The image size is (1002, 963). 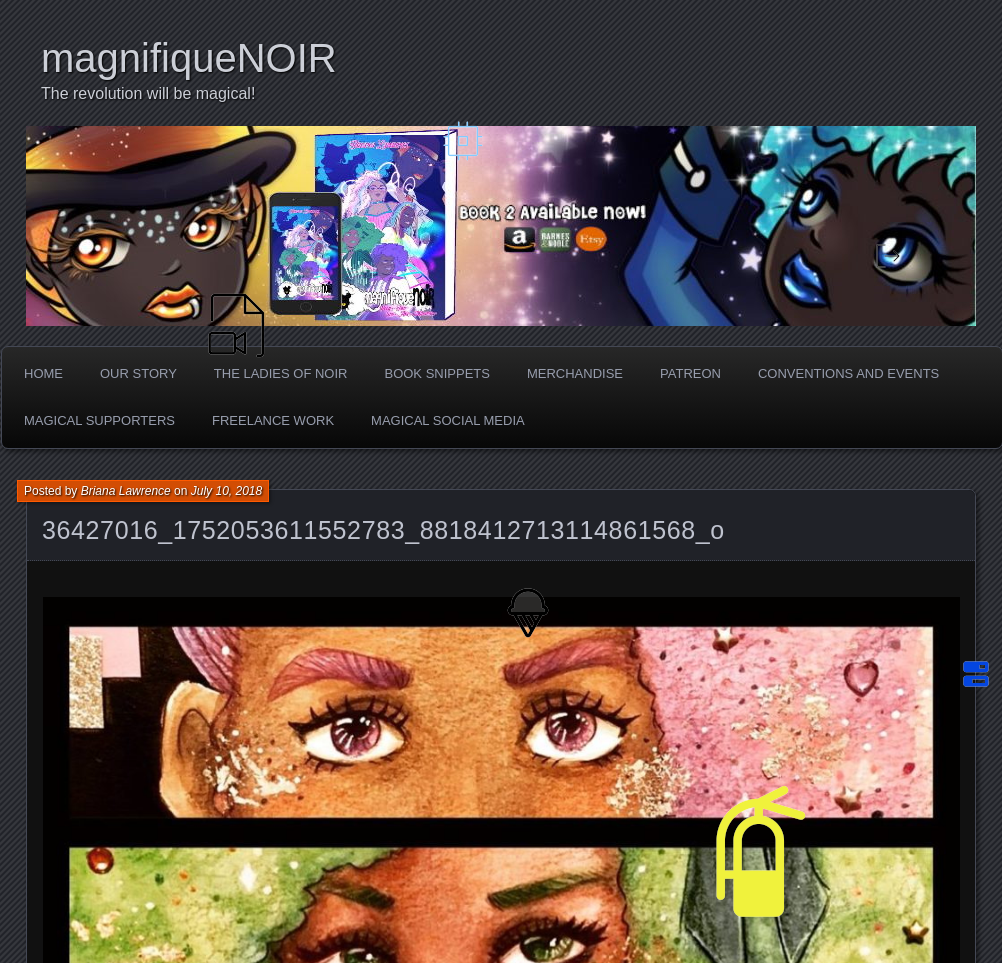 What do you see at coordinates (976, 674) in the screenshot?
I see `view task list or to-do items` at bounding box center [976, 674].